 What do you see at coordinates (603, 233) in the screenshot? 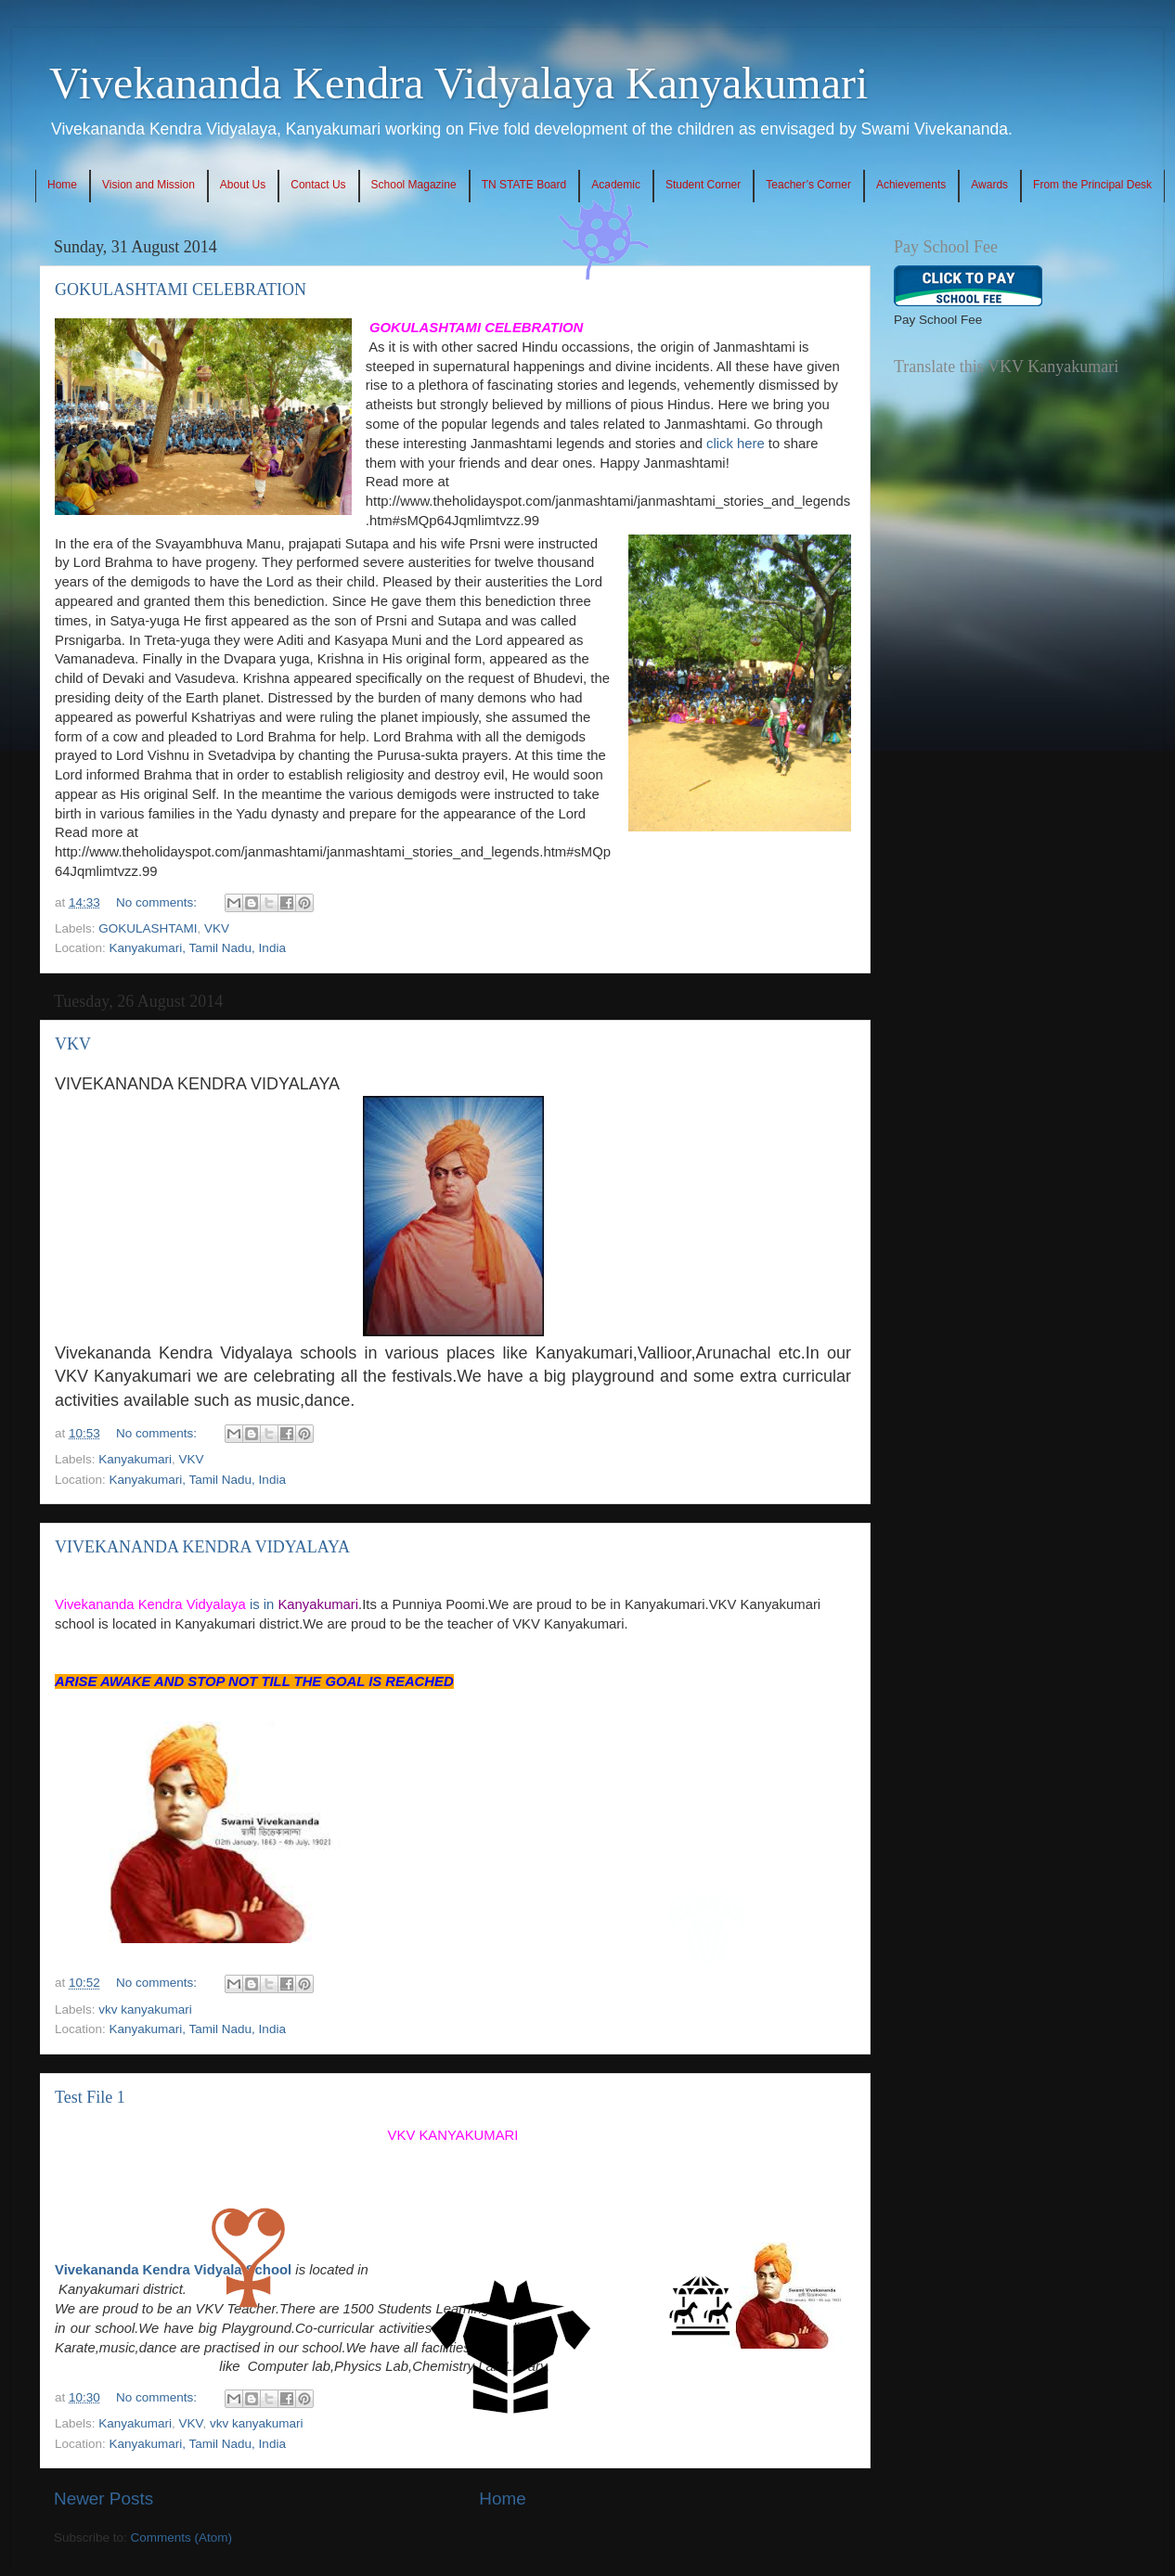
I see `report a bug or software issue` at bounding box center [603, 233].